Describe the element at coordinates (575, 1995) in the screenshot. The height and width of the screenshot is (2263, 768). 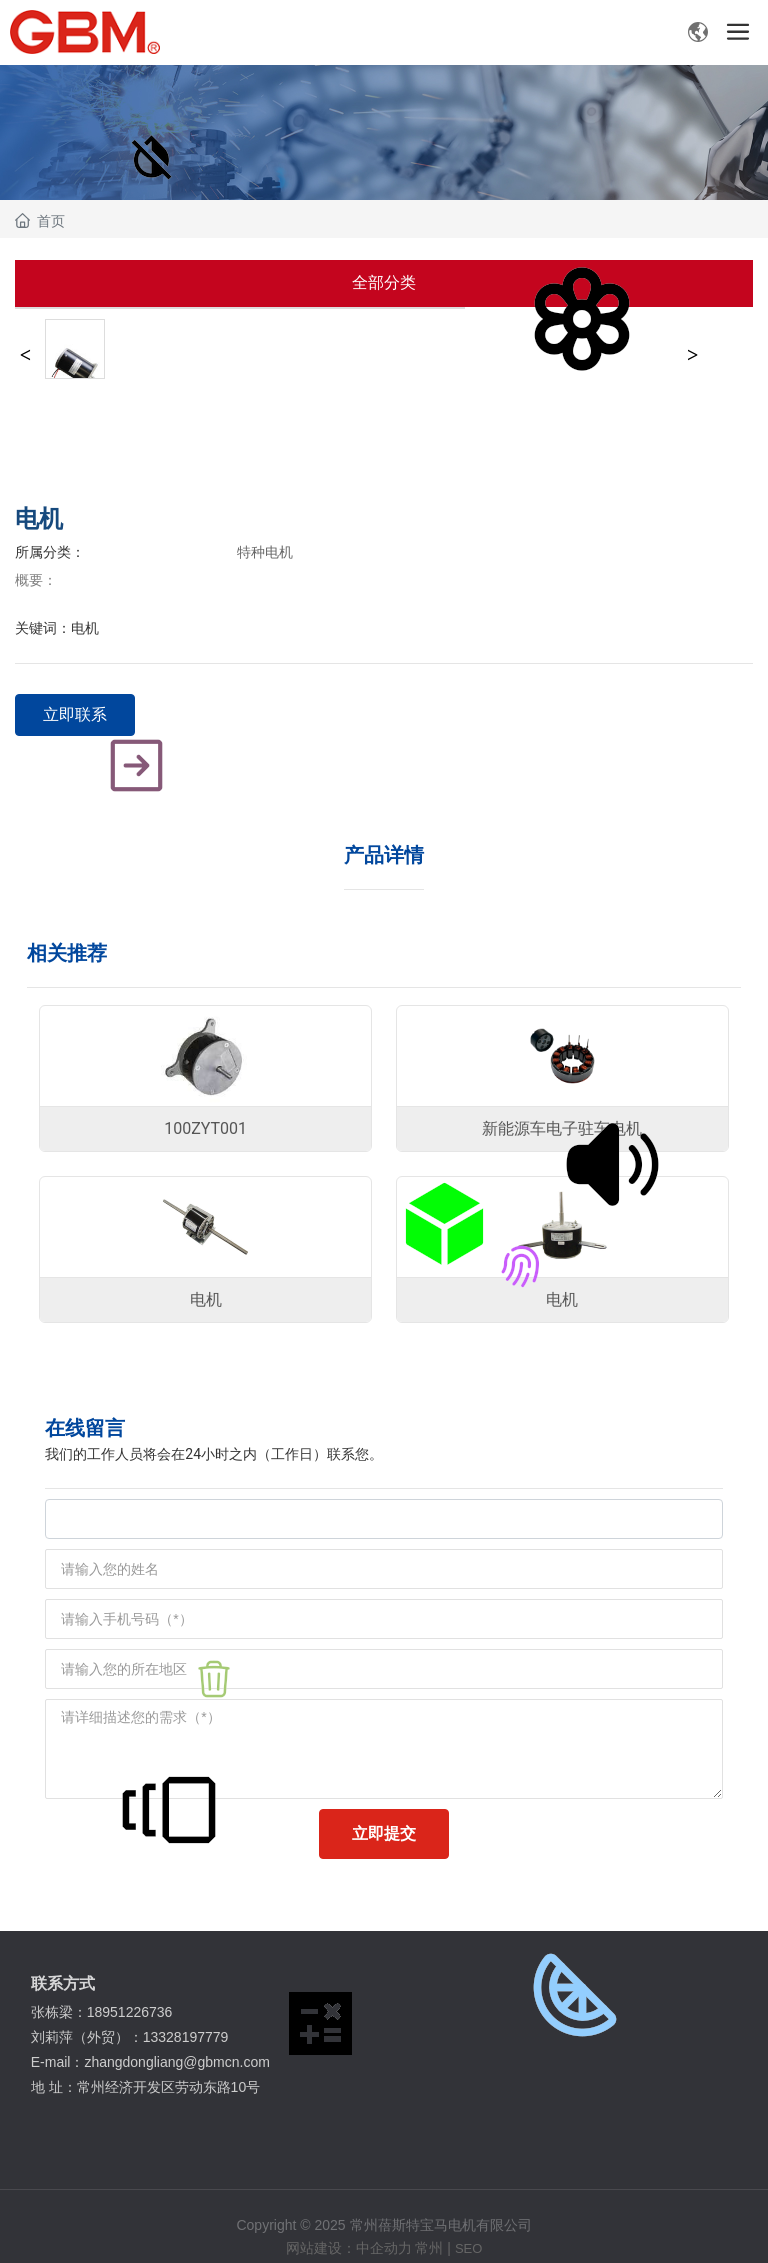
I see `indicates citrus or fruit-related content` at that location.